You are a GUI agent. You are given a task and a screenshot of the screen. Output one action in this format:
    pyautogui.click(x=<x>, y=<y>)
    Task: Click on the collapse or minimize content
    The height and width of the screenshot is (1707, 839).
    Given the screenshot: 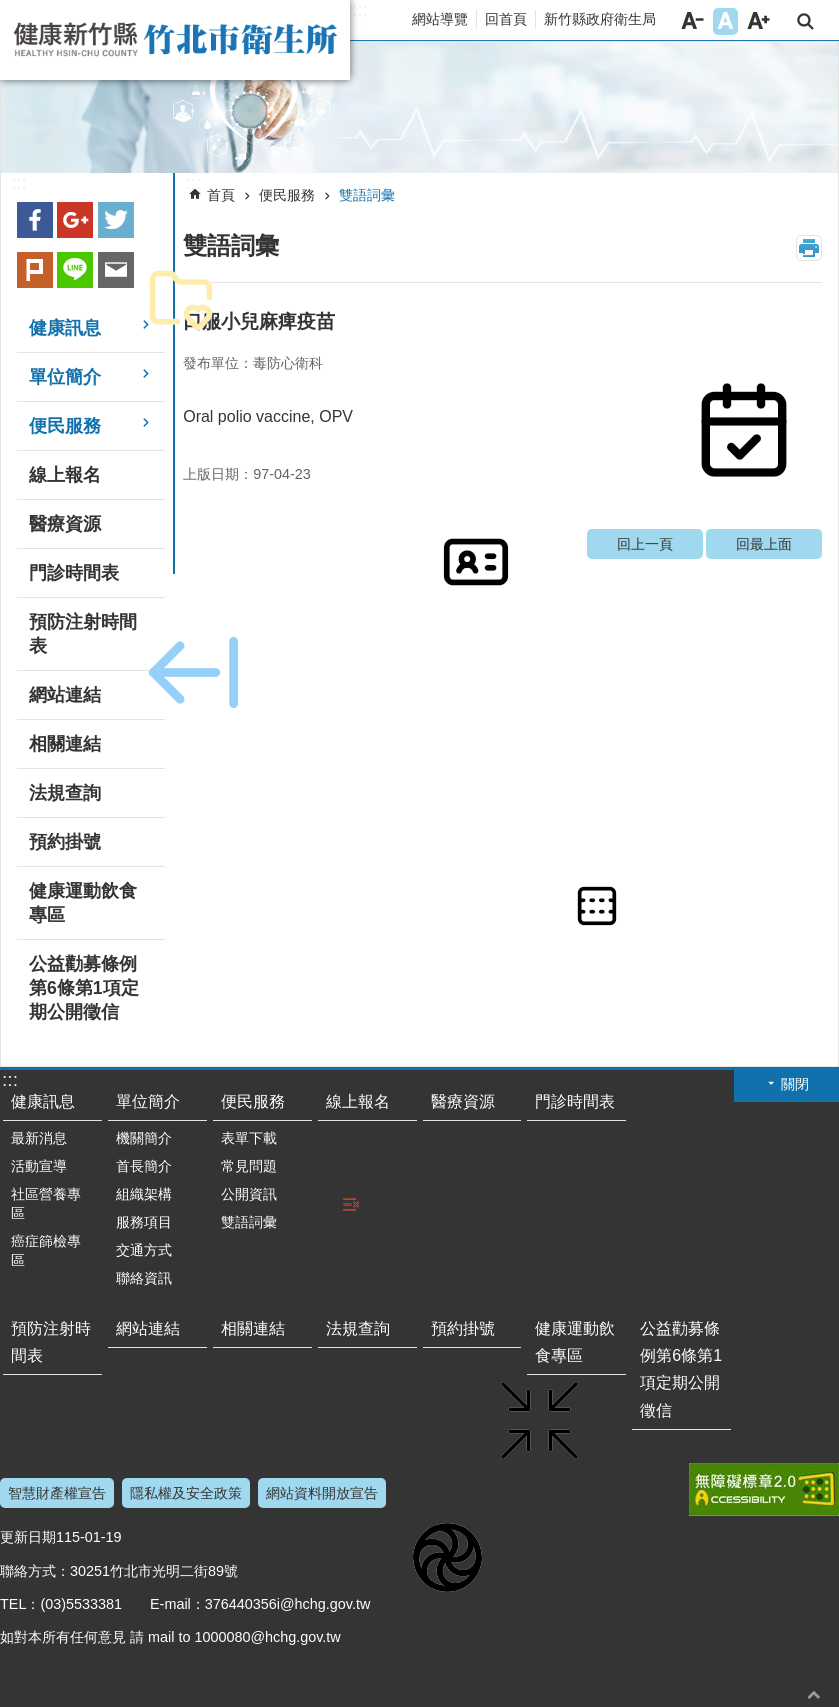 What is the action you would take?
    pyautogui.click(x=539, y=1420)
    